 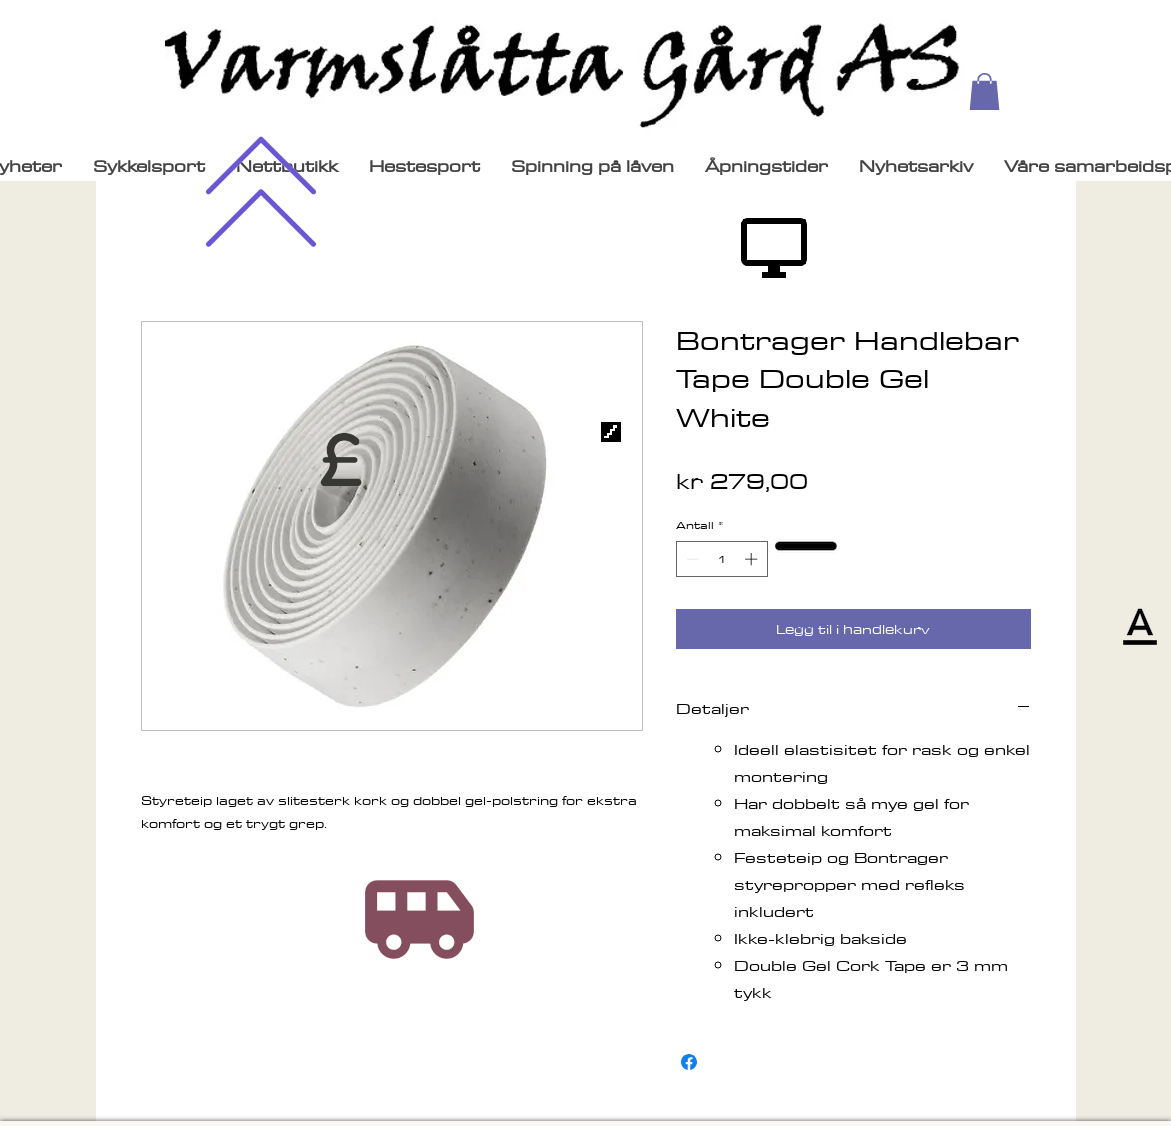 I want to click on book a shuttle or van service, so click(x=419, y=916).